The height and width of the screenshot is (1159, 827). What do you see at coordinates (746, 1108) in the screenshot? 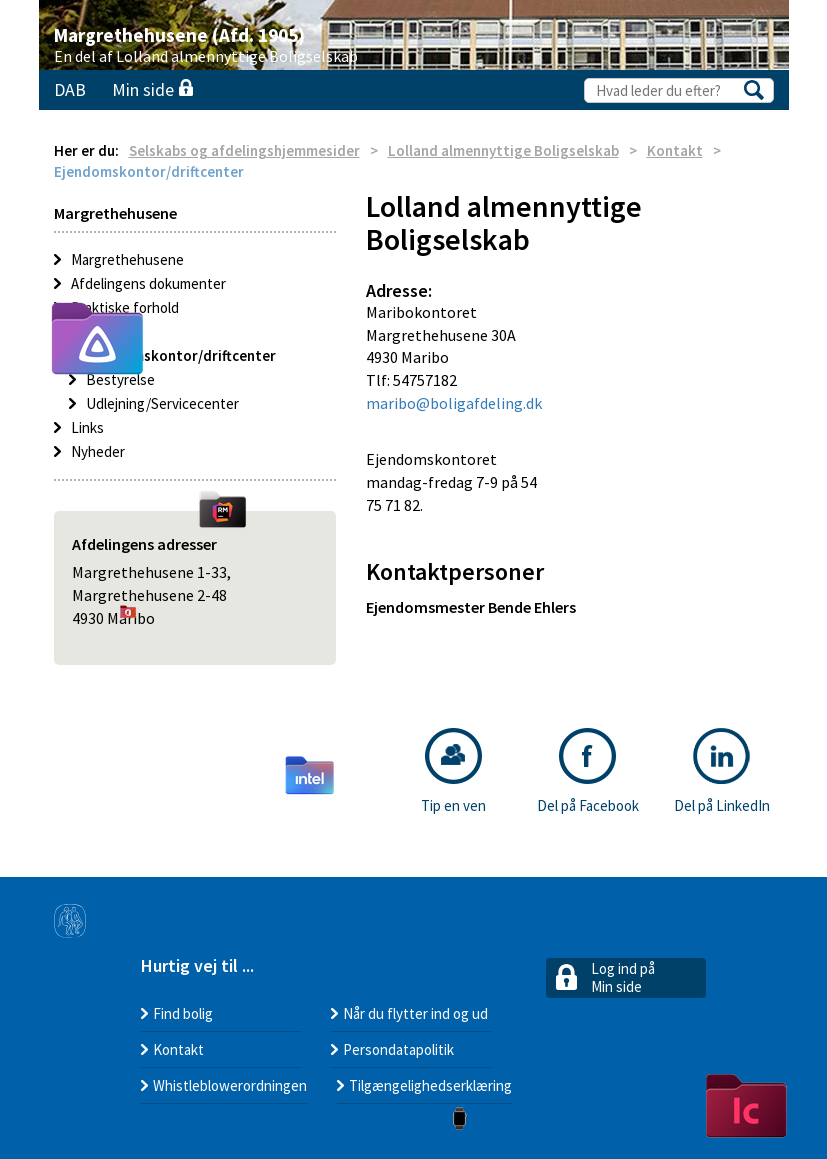
I see `folder containing adobe incopy files` at bounding box center [746, 1108].